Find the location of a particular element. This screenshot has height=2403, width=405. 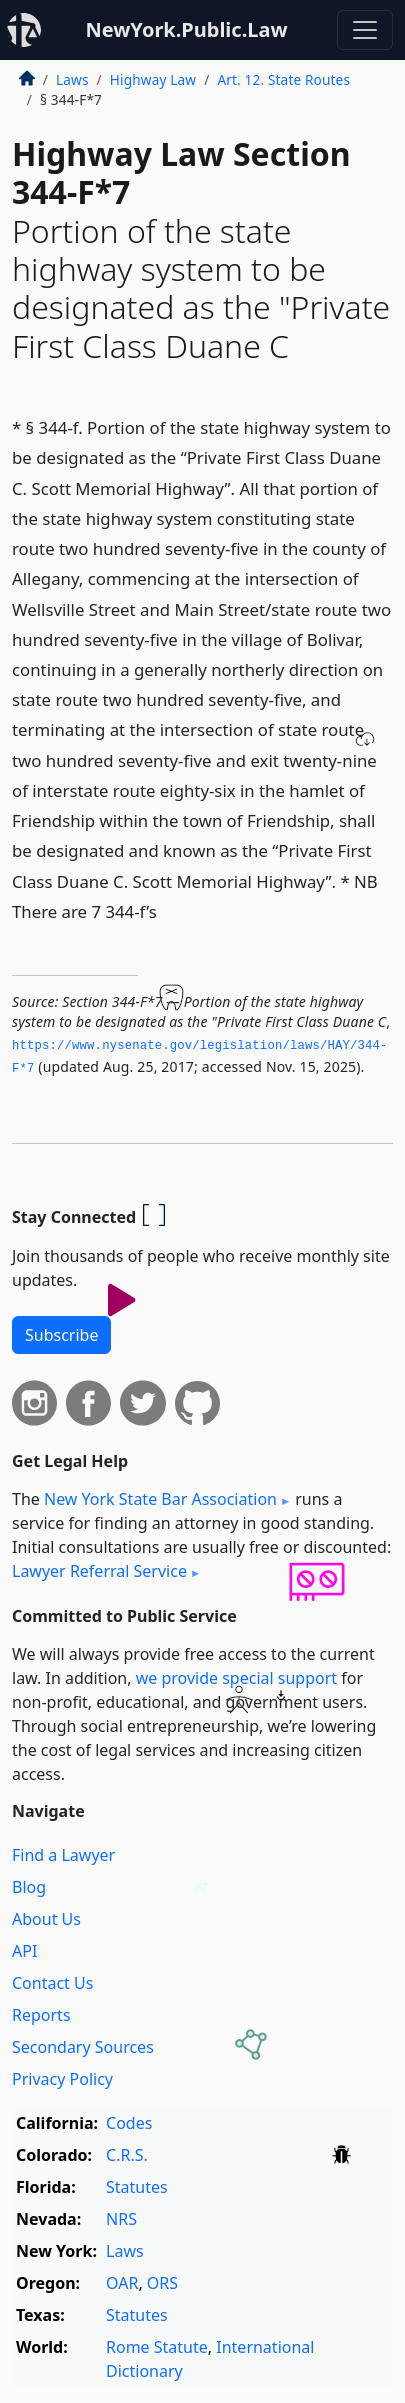

start or resume media playback is located at coordinates (118, 1300).